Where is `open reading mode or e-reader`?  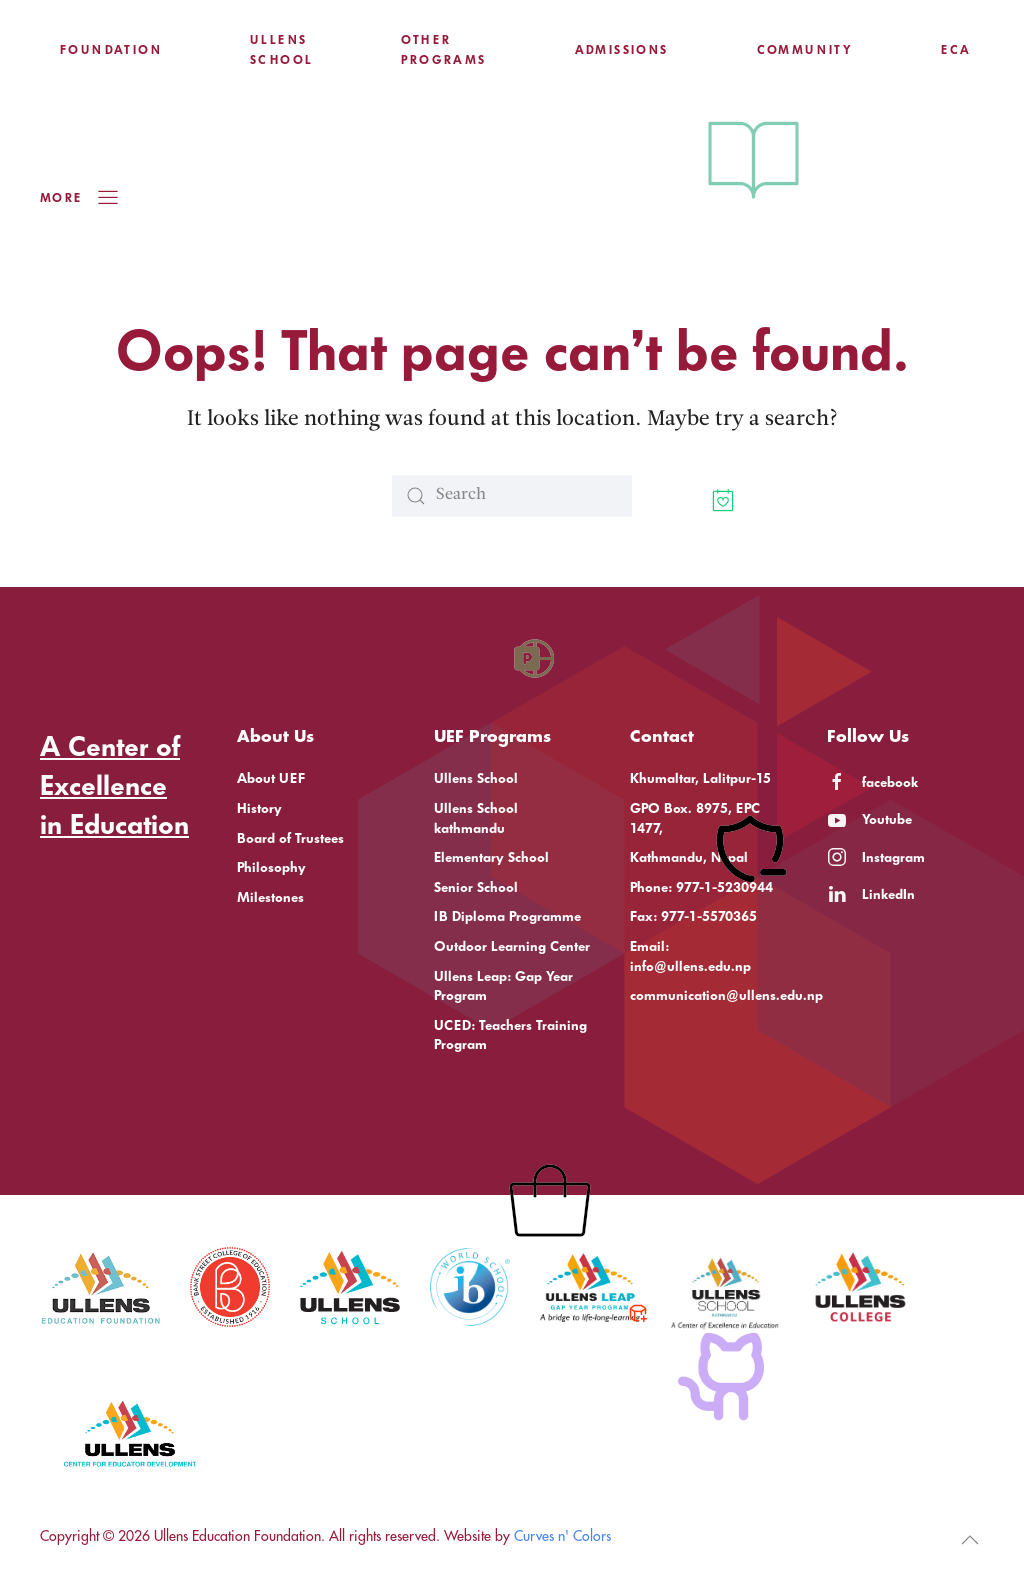
open reading mode or e-reader is located at coordinates (753, 153).